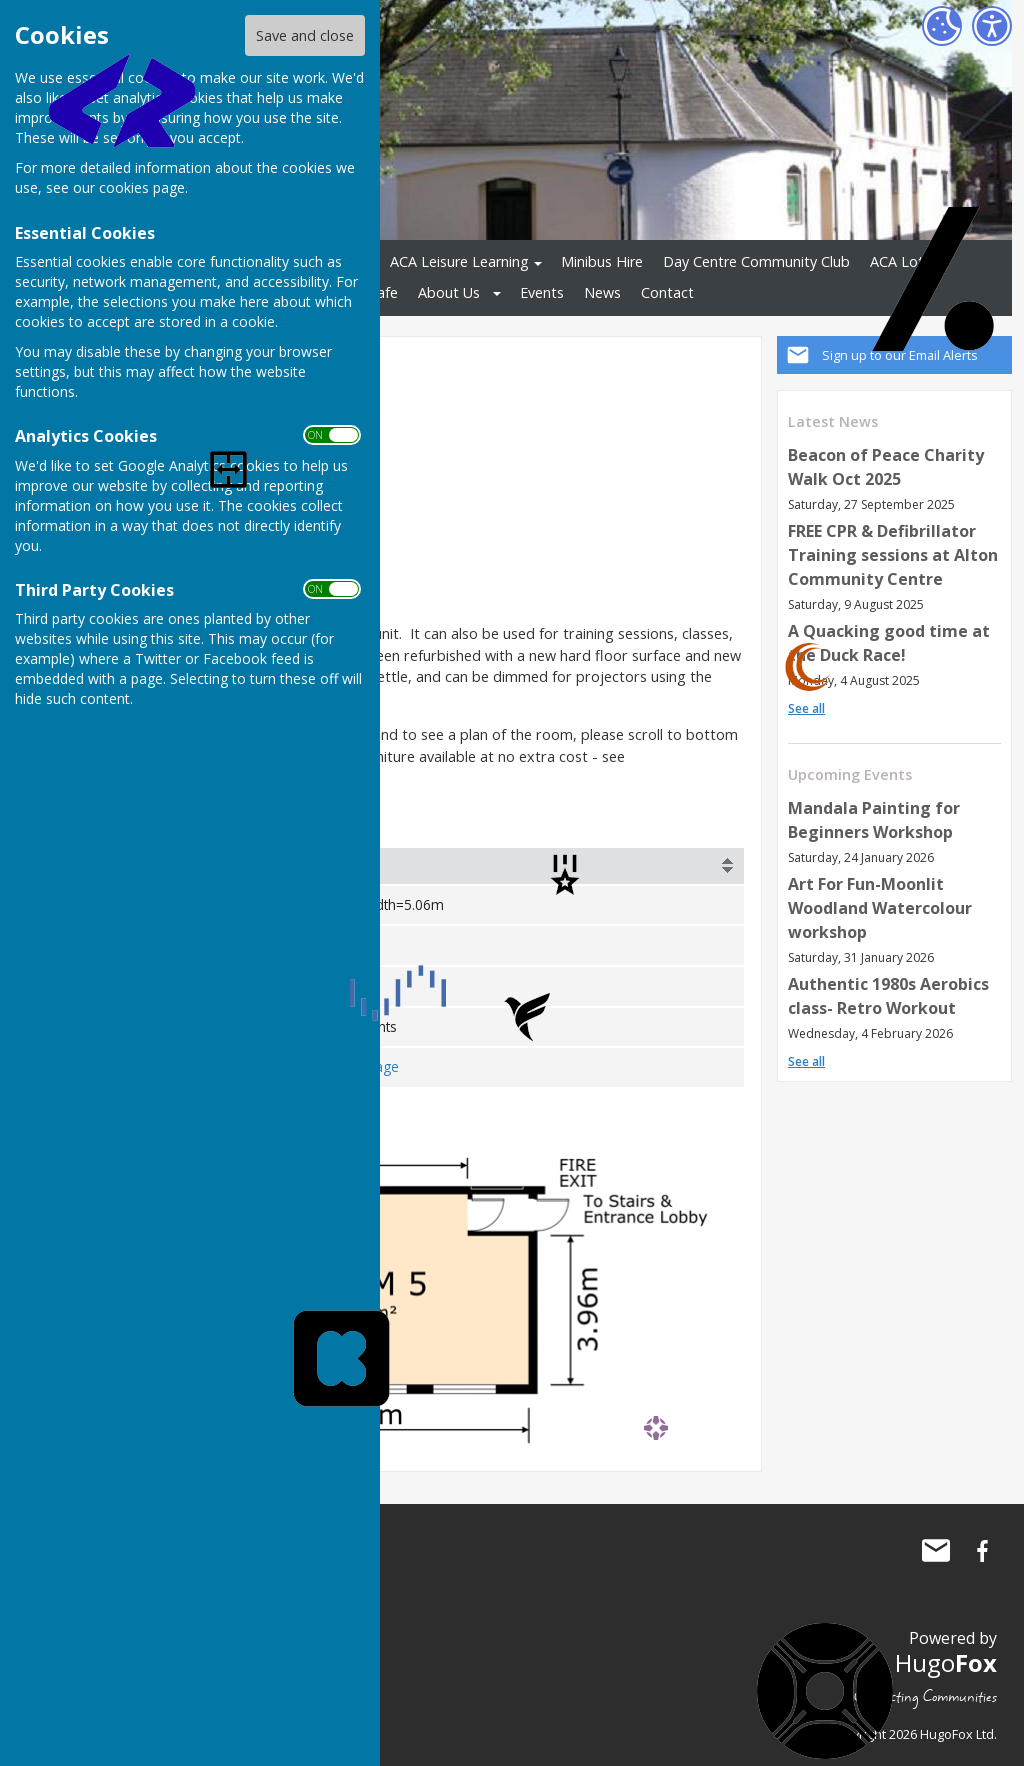  I want to click on view achievements or awards, so click(565, 874).